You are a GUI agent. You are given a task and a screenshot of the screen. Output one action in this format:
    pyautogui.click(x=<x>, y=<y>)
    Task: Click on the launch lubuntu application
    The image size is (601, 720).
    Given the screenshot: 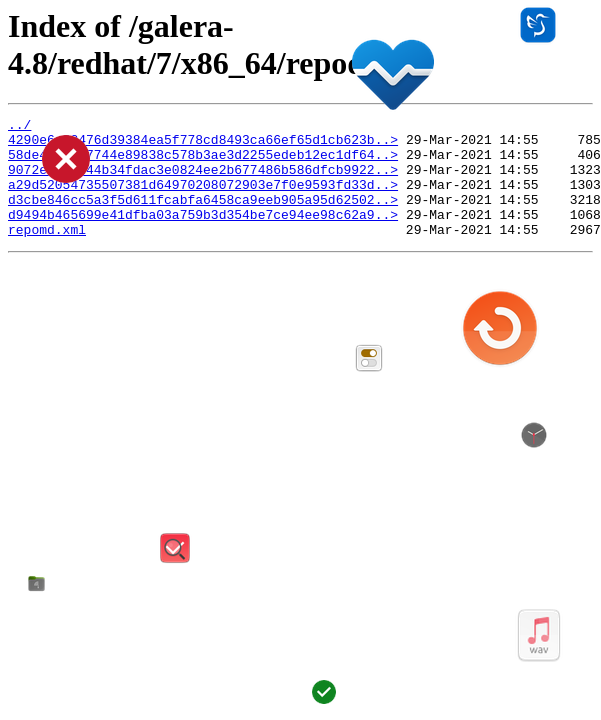 What is the action you would take?
    pyautogui.click(x=538, y=25)
    